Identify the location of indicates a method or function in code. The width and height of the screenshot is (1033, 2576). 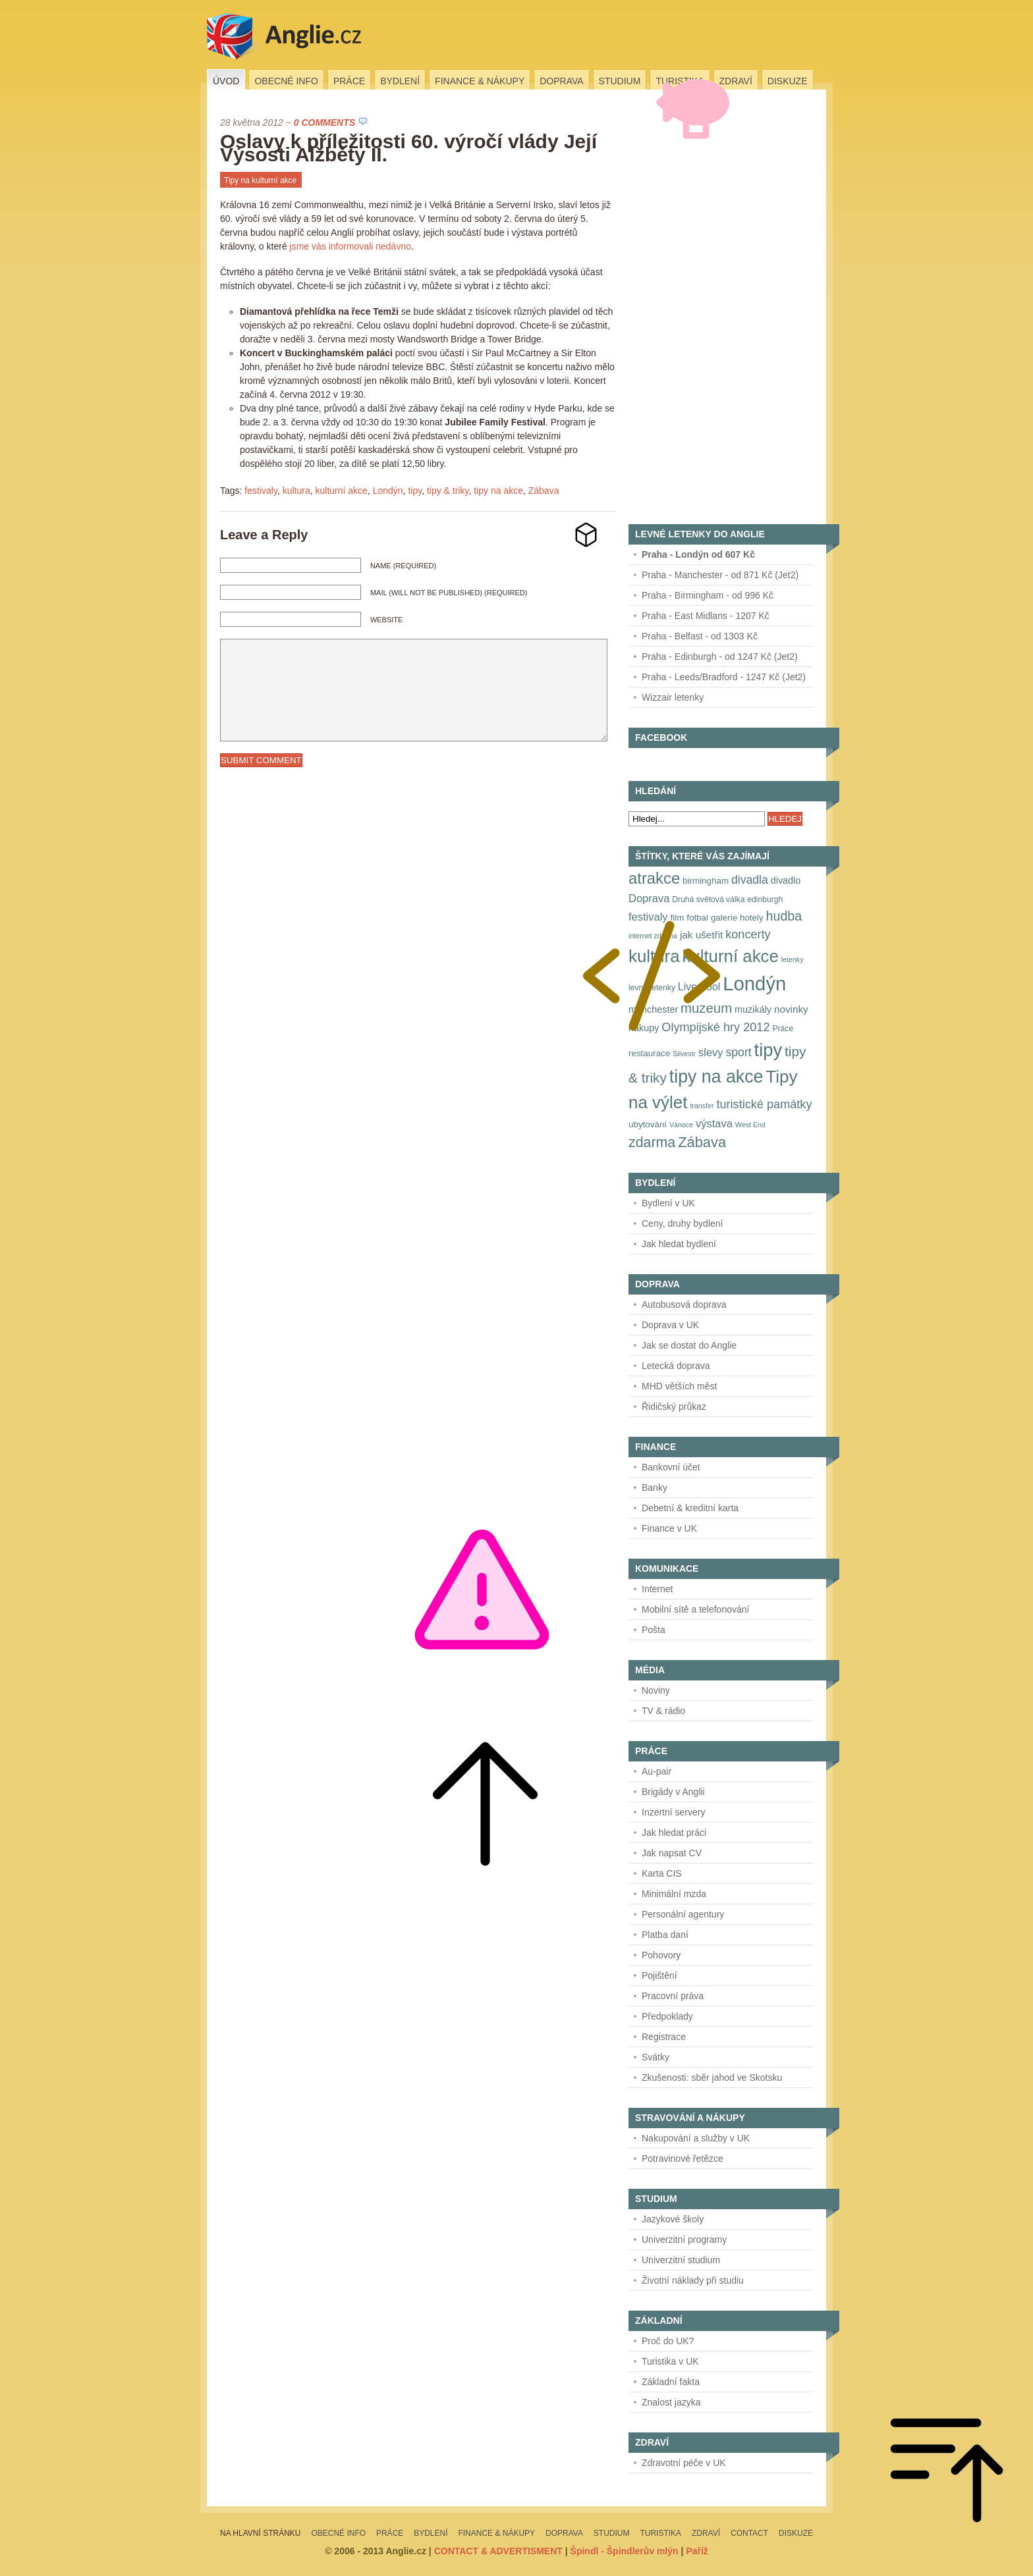
(586, 535).